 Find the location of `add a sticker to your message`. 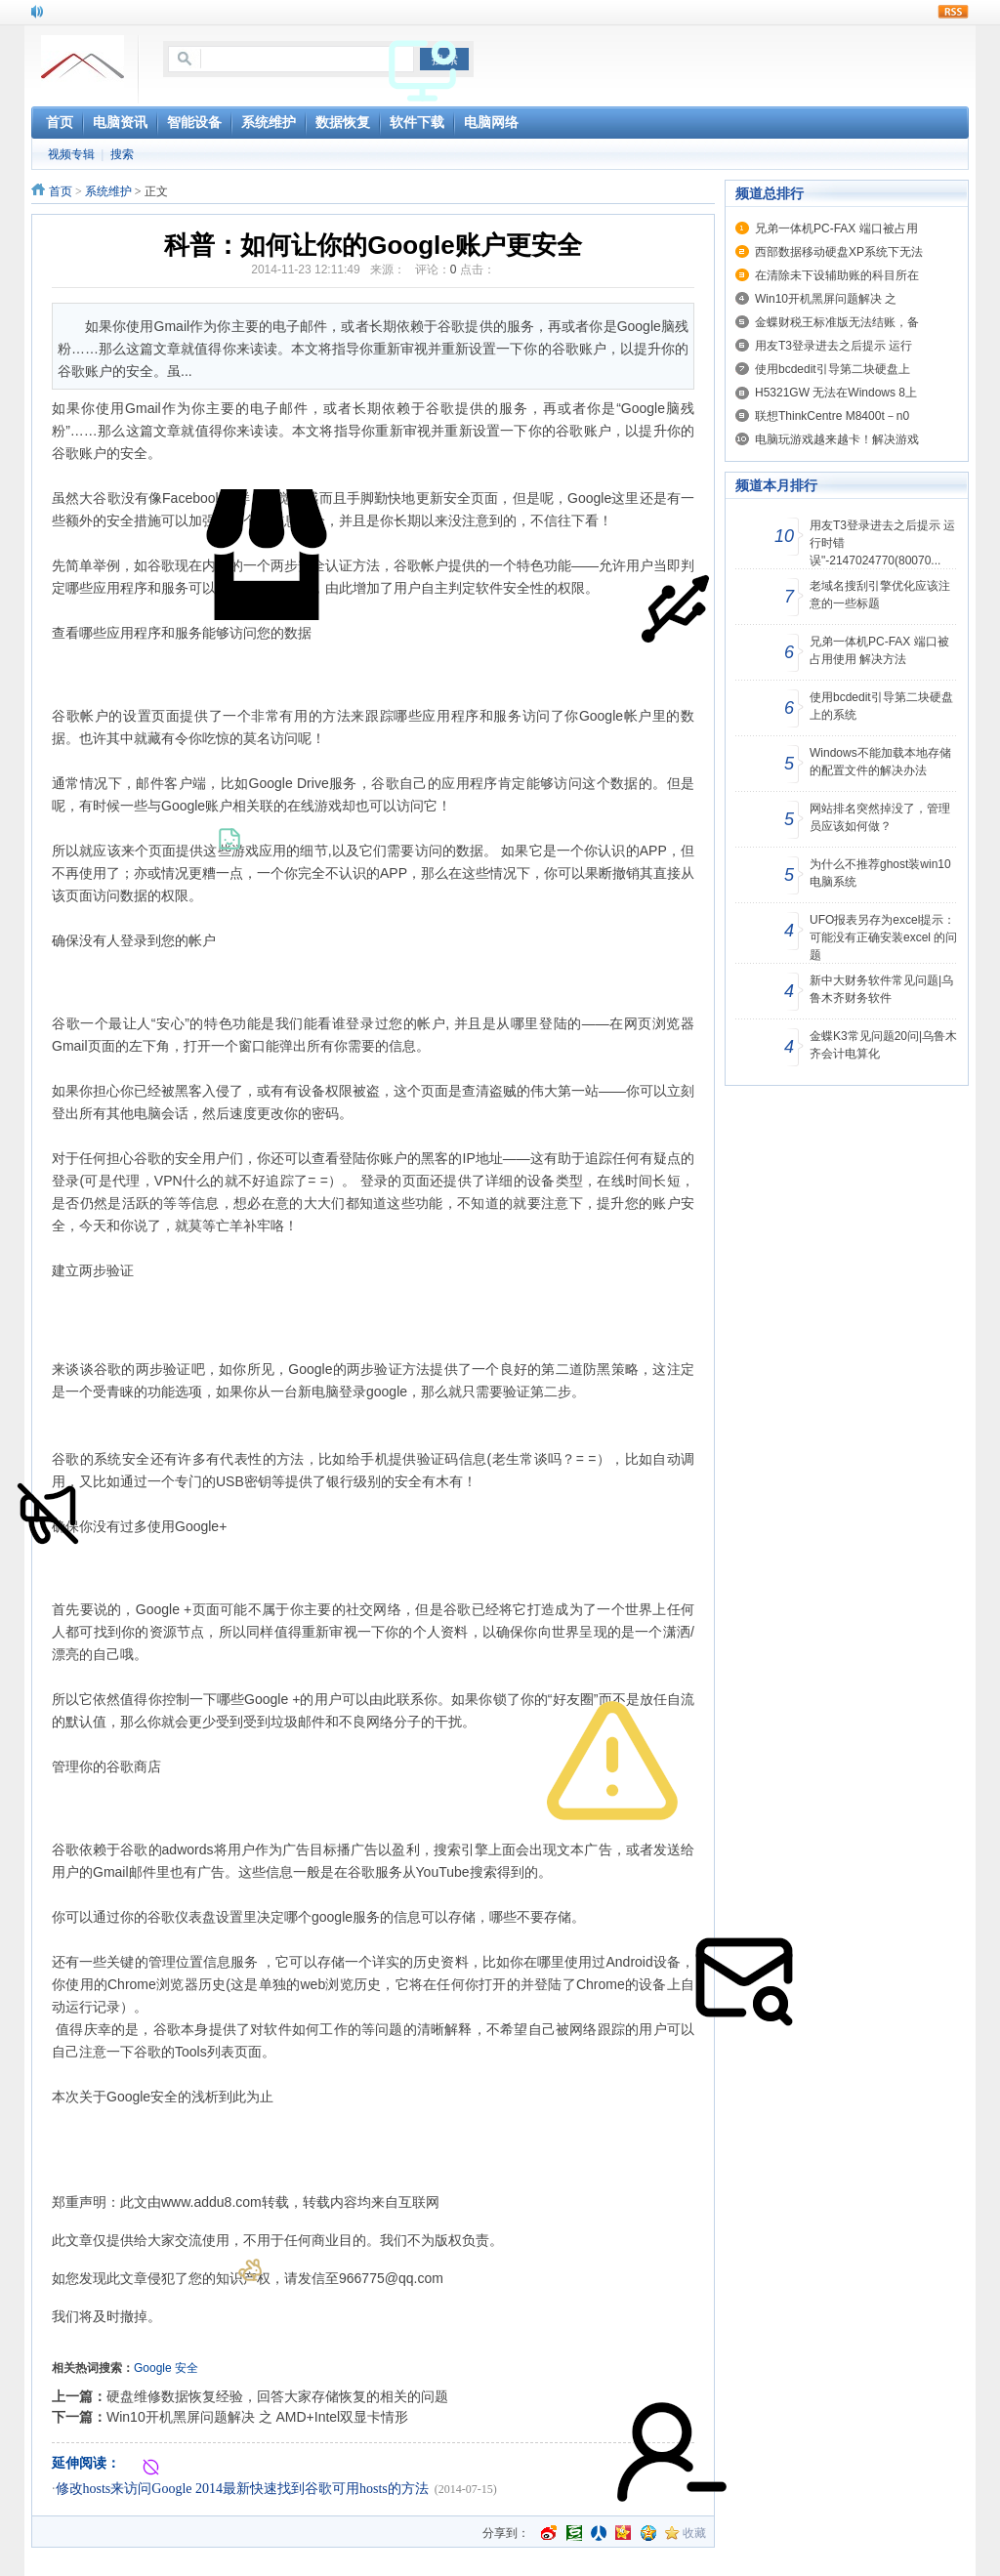

add a sticker to your message is located at coordinates (229, 839).